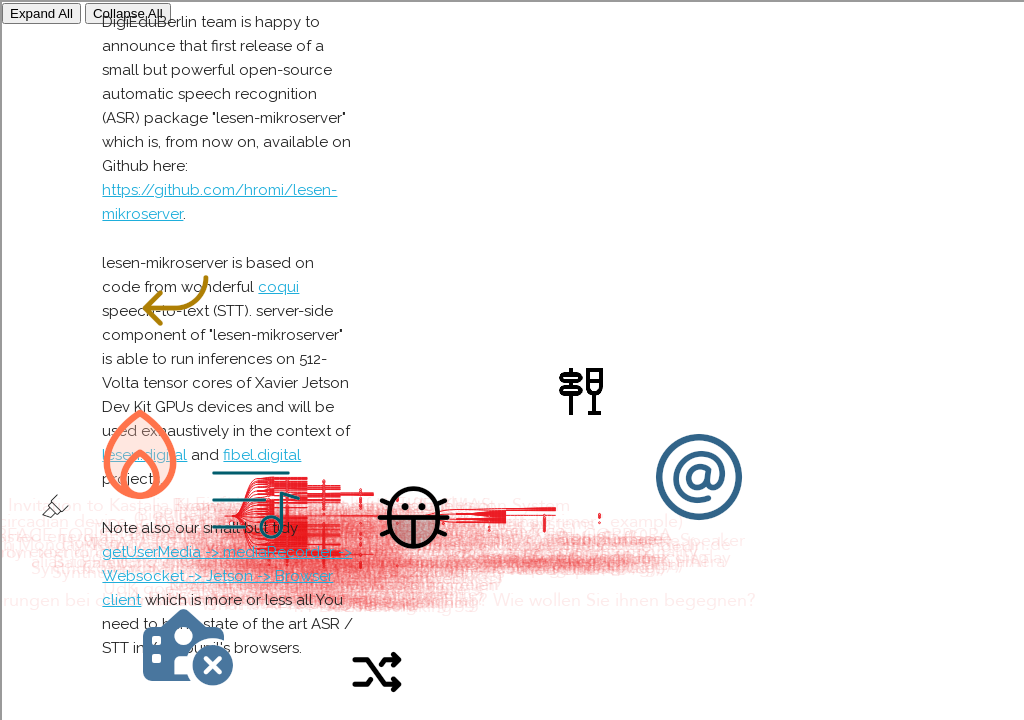 The width and height of the screenshot is (1024, 720). What do you see at coordinates (699, 477) in the screenshot?
I see `mention a user or tag someone` at bounding box center [699, 477].